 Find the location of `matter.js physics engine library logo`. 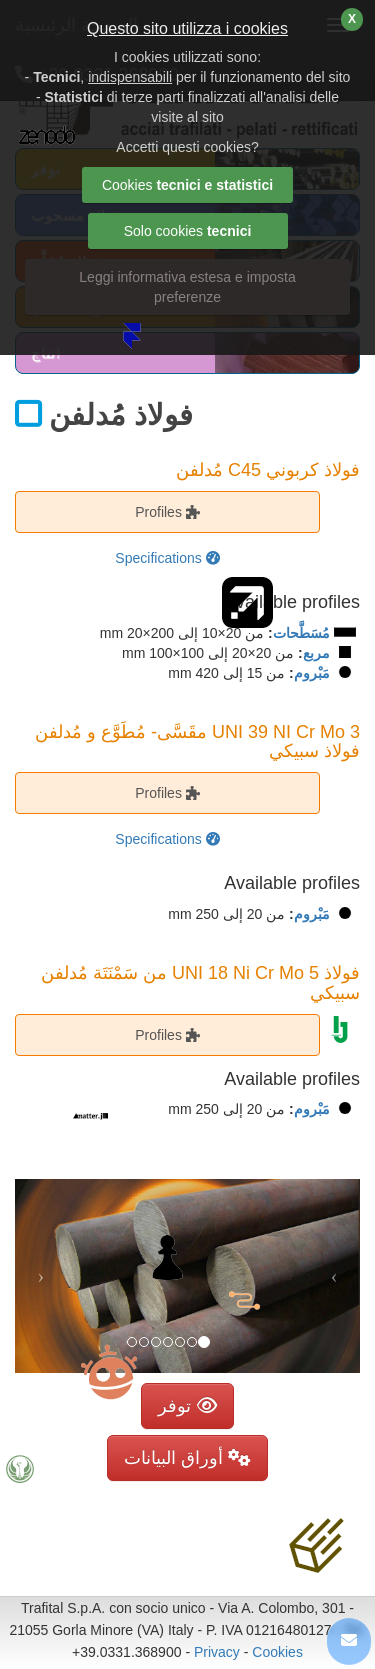

matter.js physics engine library logo is located at coordinates (90, 1116).